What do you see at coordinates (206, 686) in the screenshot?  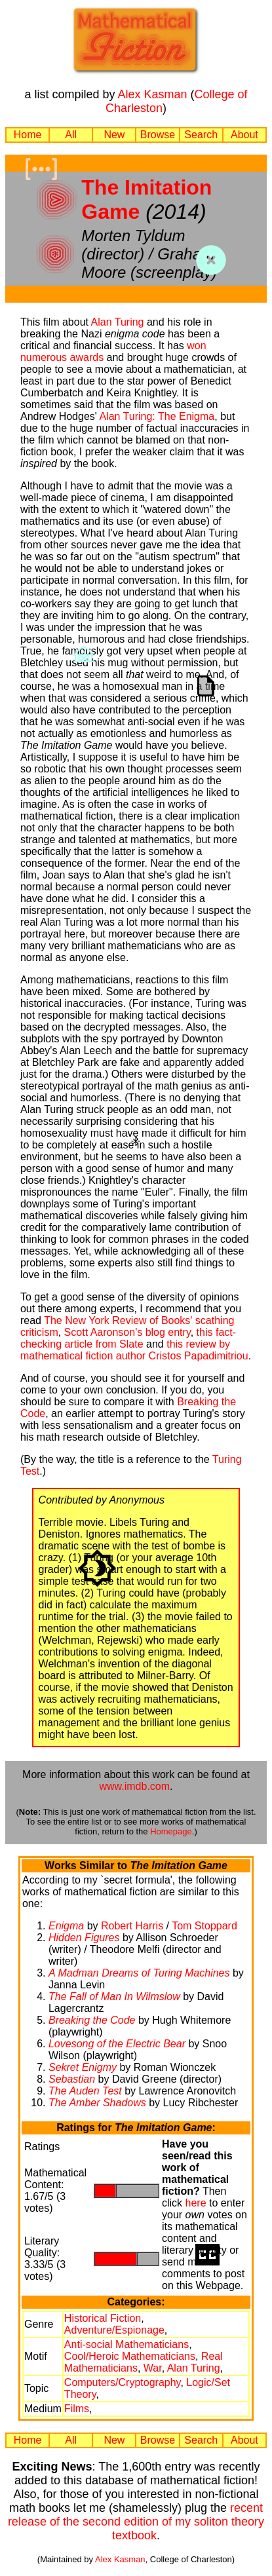 I see `insert or attach a file` at bounding box center [206, 686].